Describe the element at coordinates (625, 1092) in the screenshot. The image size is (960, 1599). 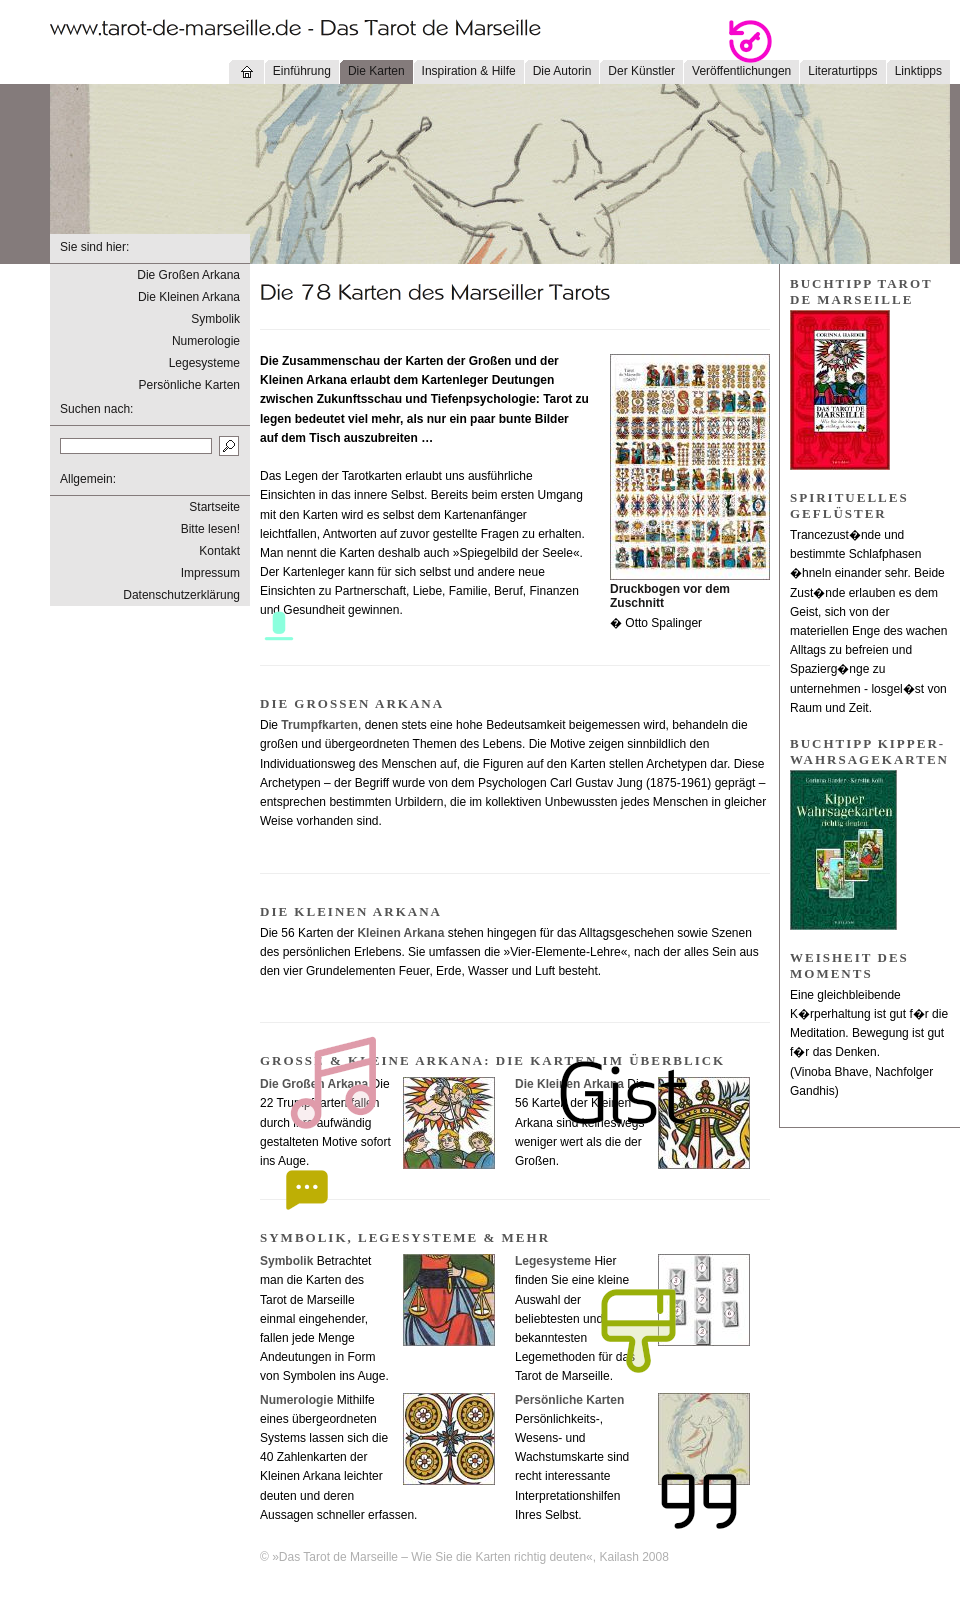
I see `open github gist to share code snippets` at that location.